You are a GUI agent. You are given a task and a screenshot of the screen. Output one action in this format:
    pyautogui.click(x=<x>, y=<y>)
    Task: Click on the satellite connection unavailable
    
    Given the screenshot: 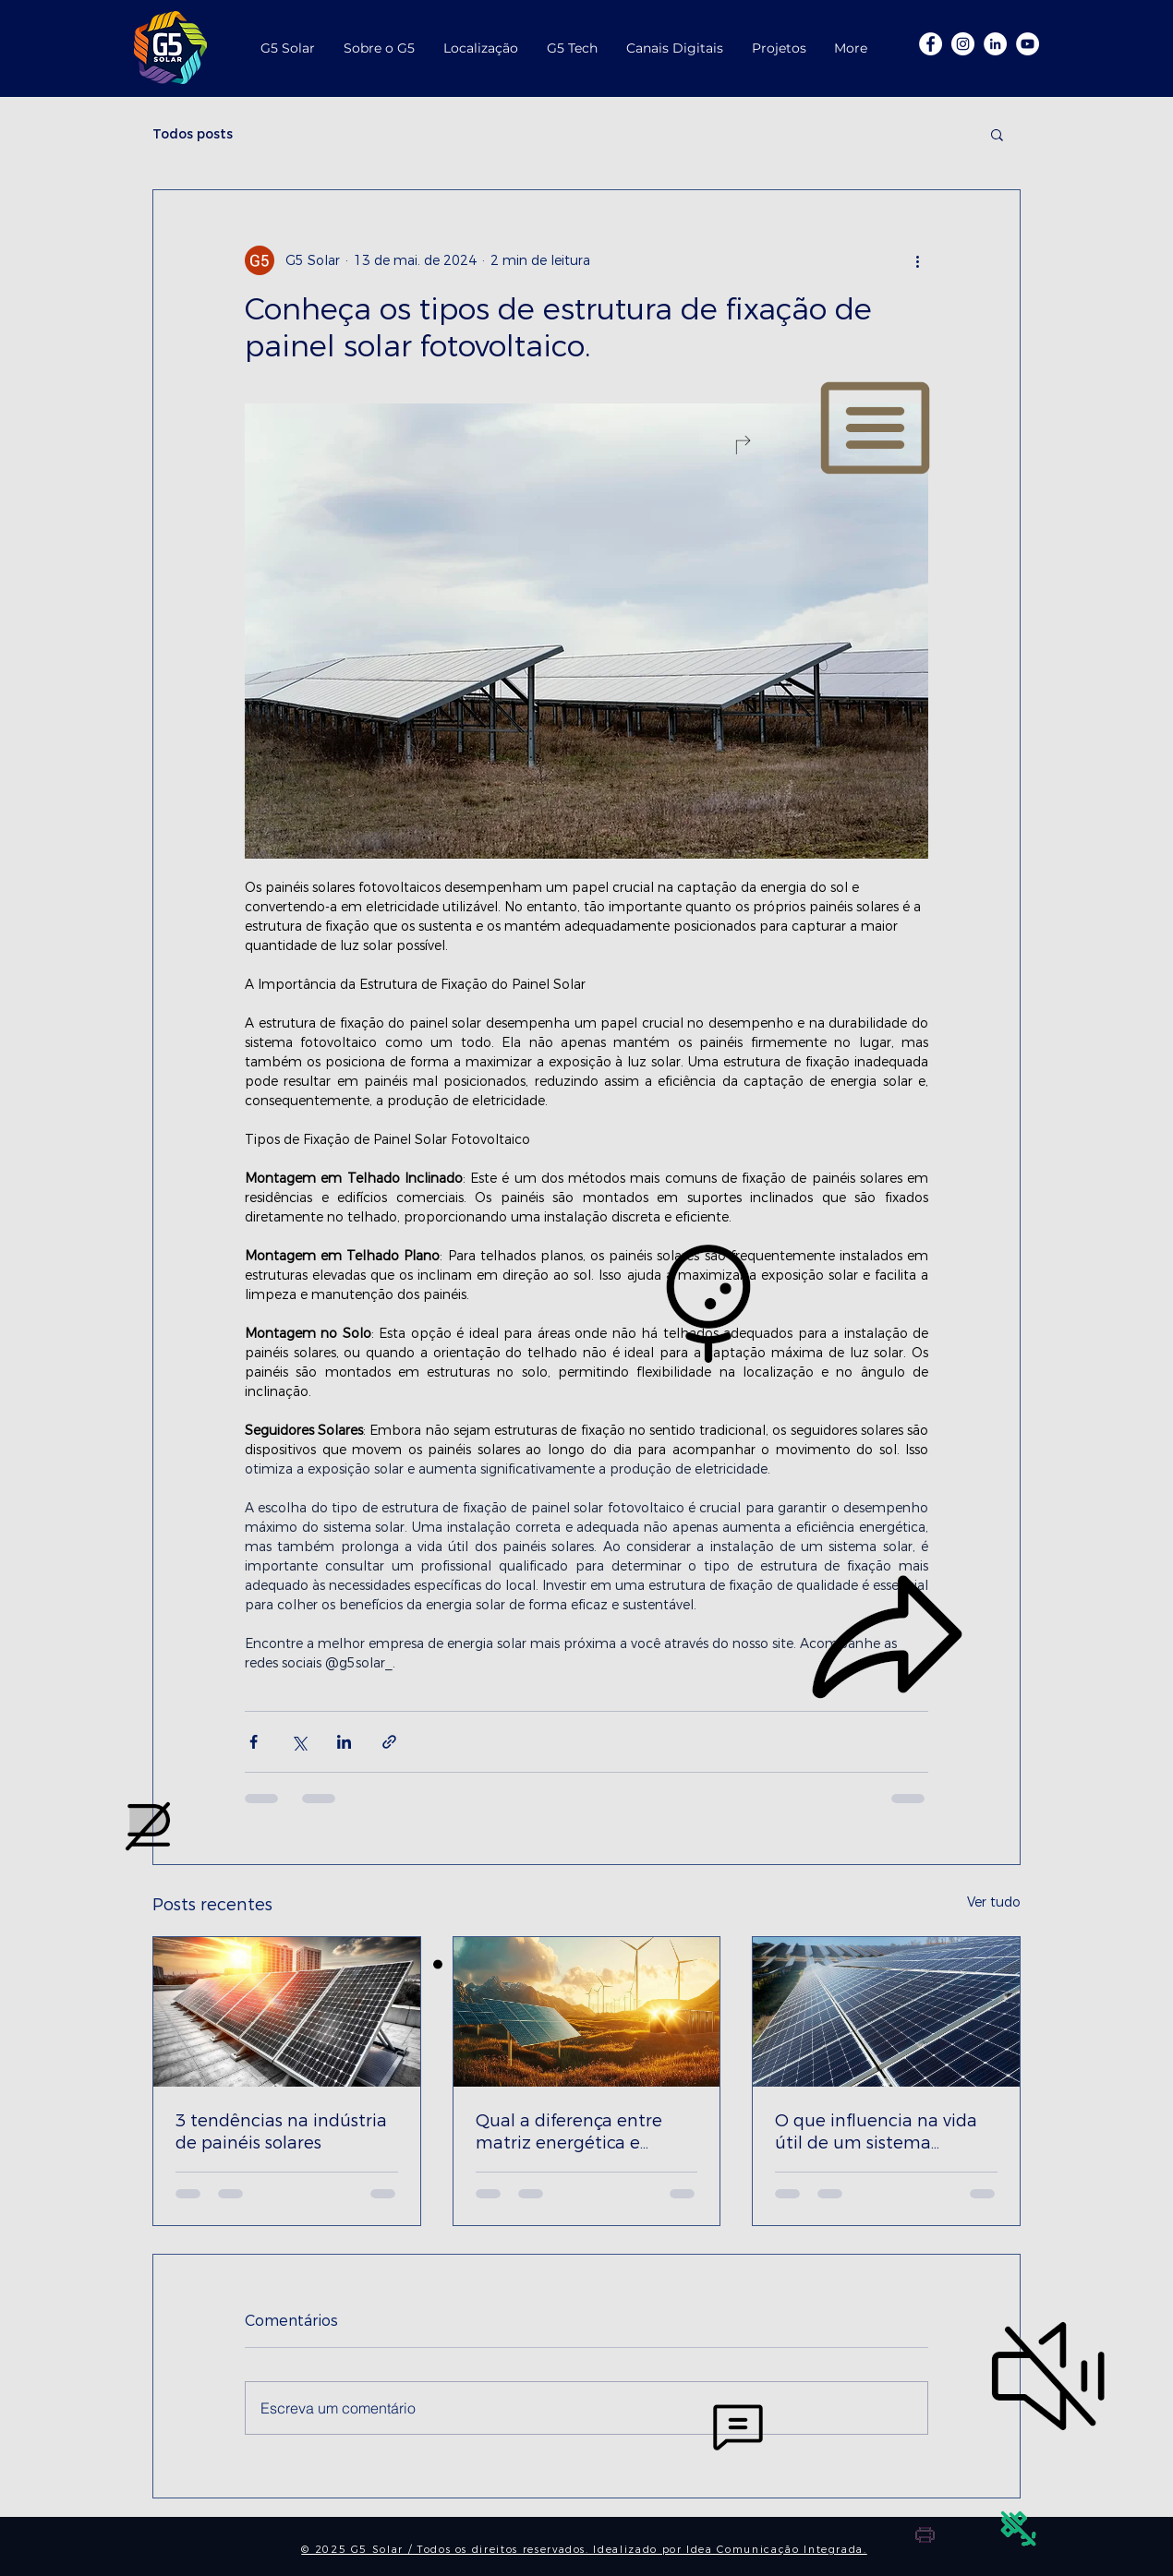 What is the action you would take?
    pyautogui.click(x=1018, y=2528)
    